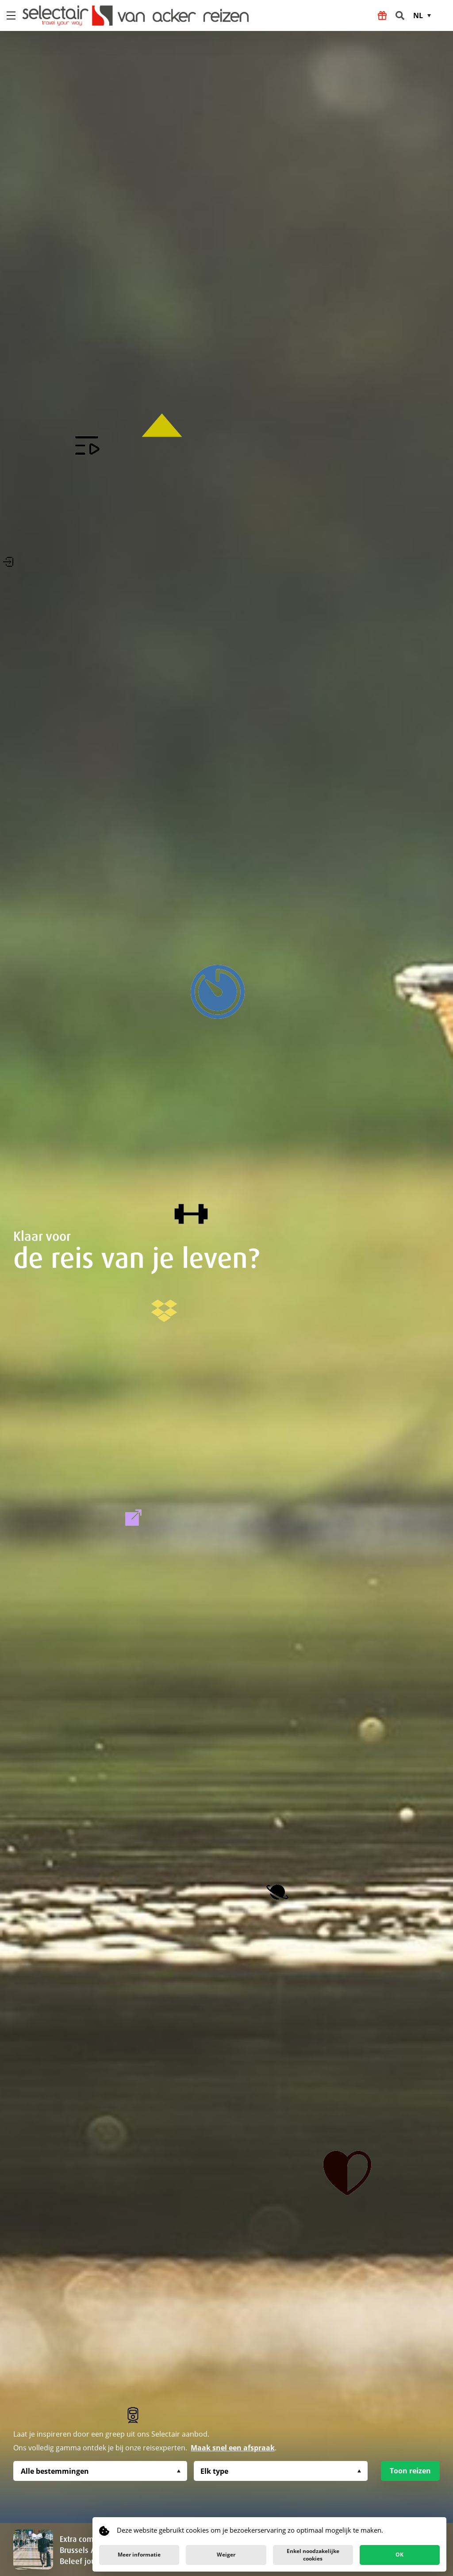 The image size is (453, 2576). What do you see at coordinates (133, 2415) in the screenshot?
I see `view train schedules or routes` at bounding box center [133, 2415].